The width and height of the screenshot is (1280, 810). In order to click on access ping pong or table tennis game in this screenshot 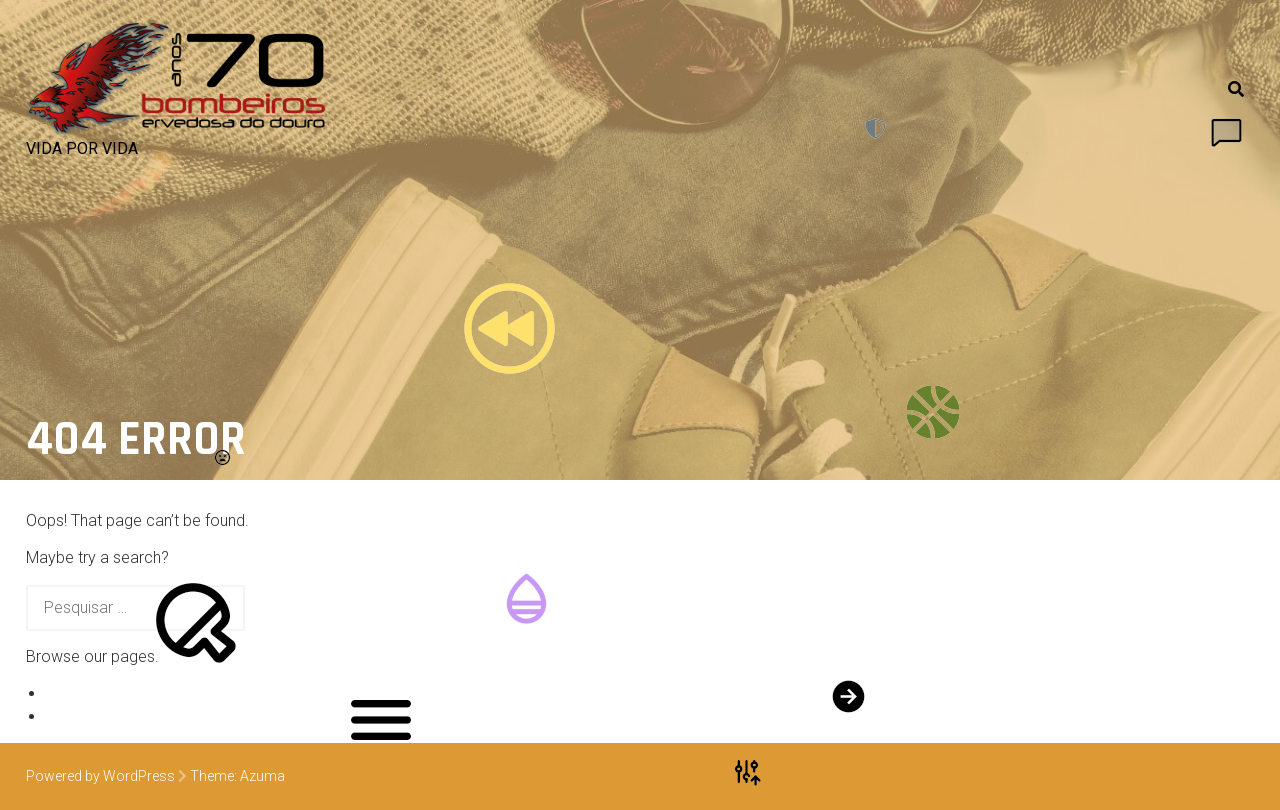, I will do `click(194, 621)`.